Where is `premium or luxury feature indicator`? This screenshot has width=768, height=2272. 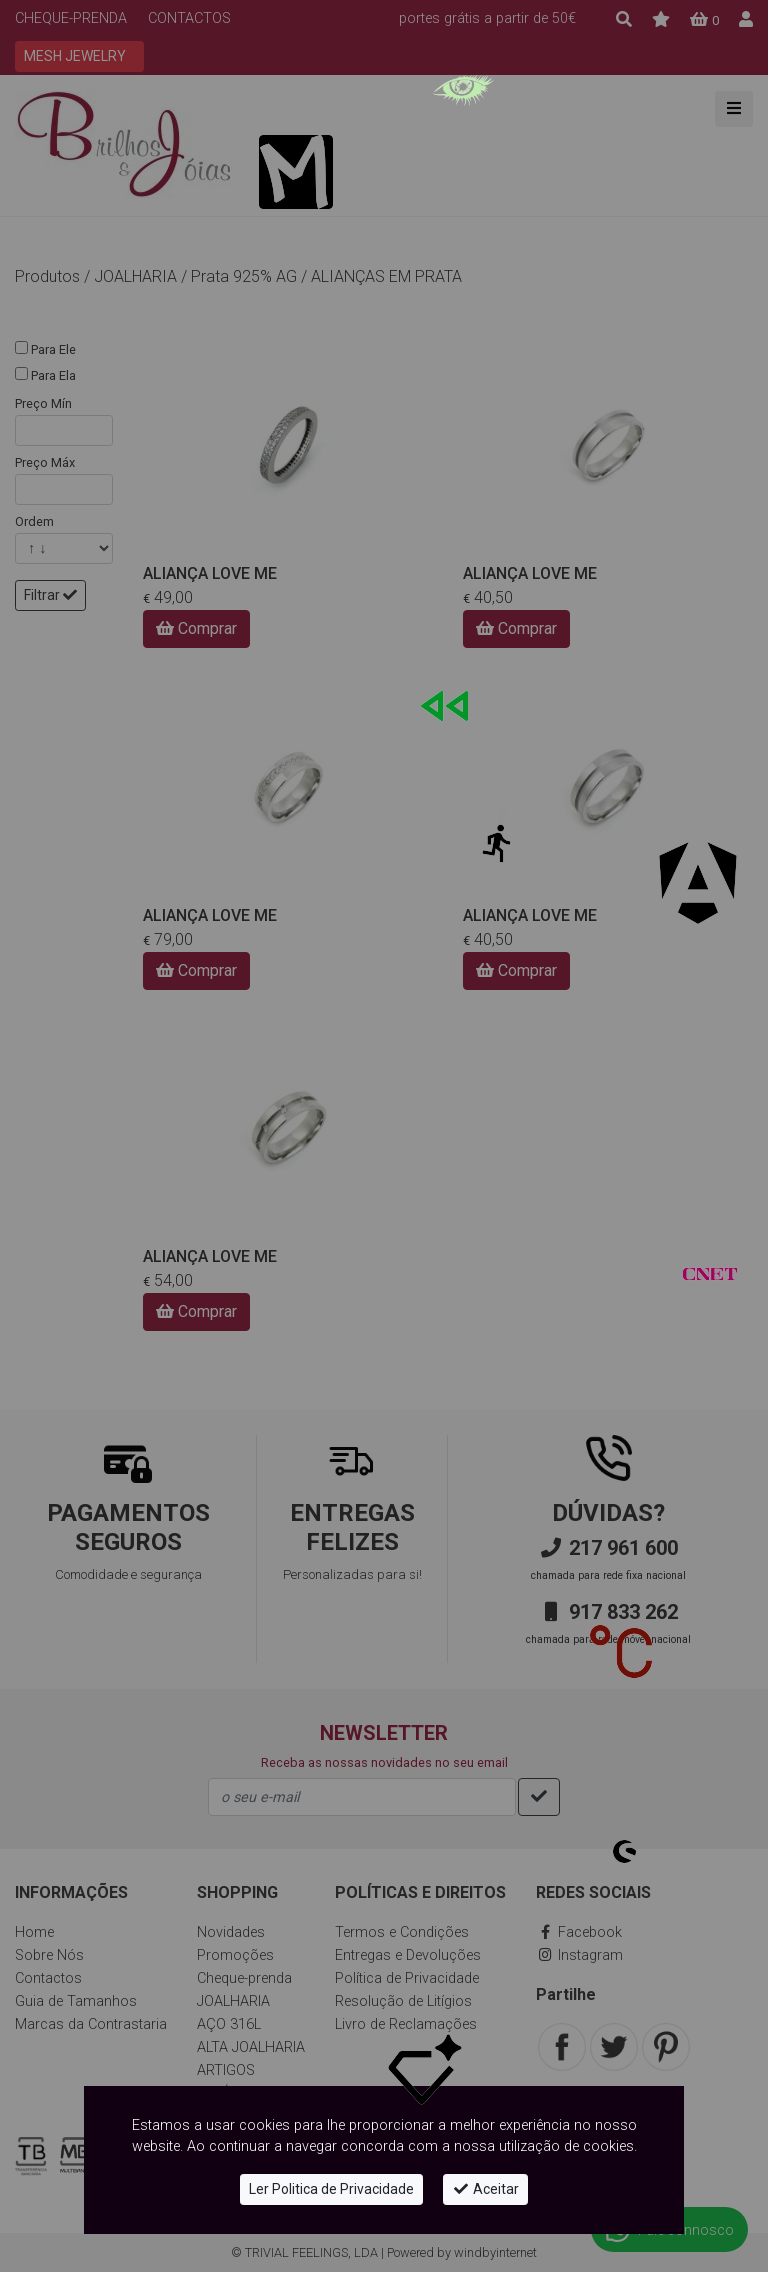 premium or luxury feature indicator is located at coordinates (425, 2071).